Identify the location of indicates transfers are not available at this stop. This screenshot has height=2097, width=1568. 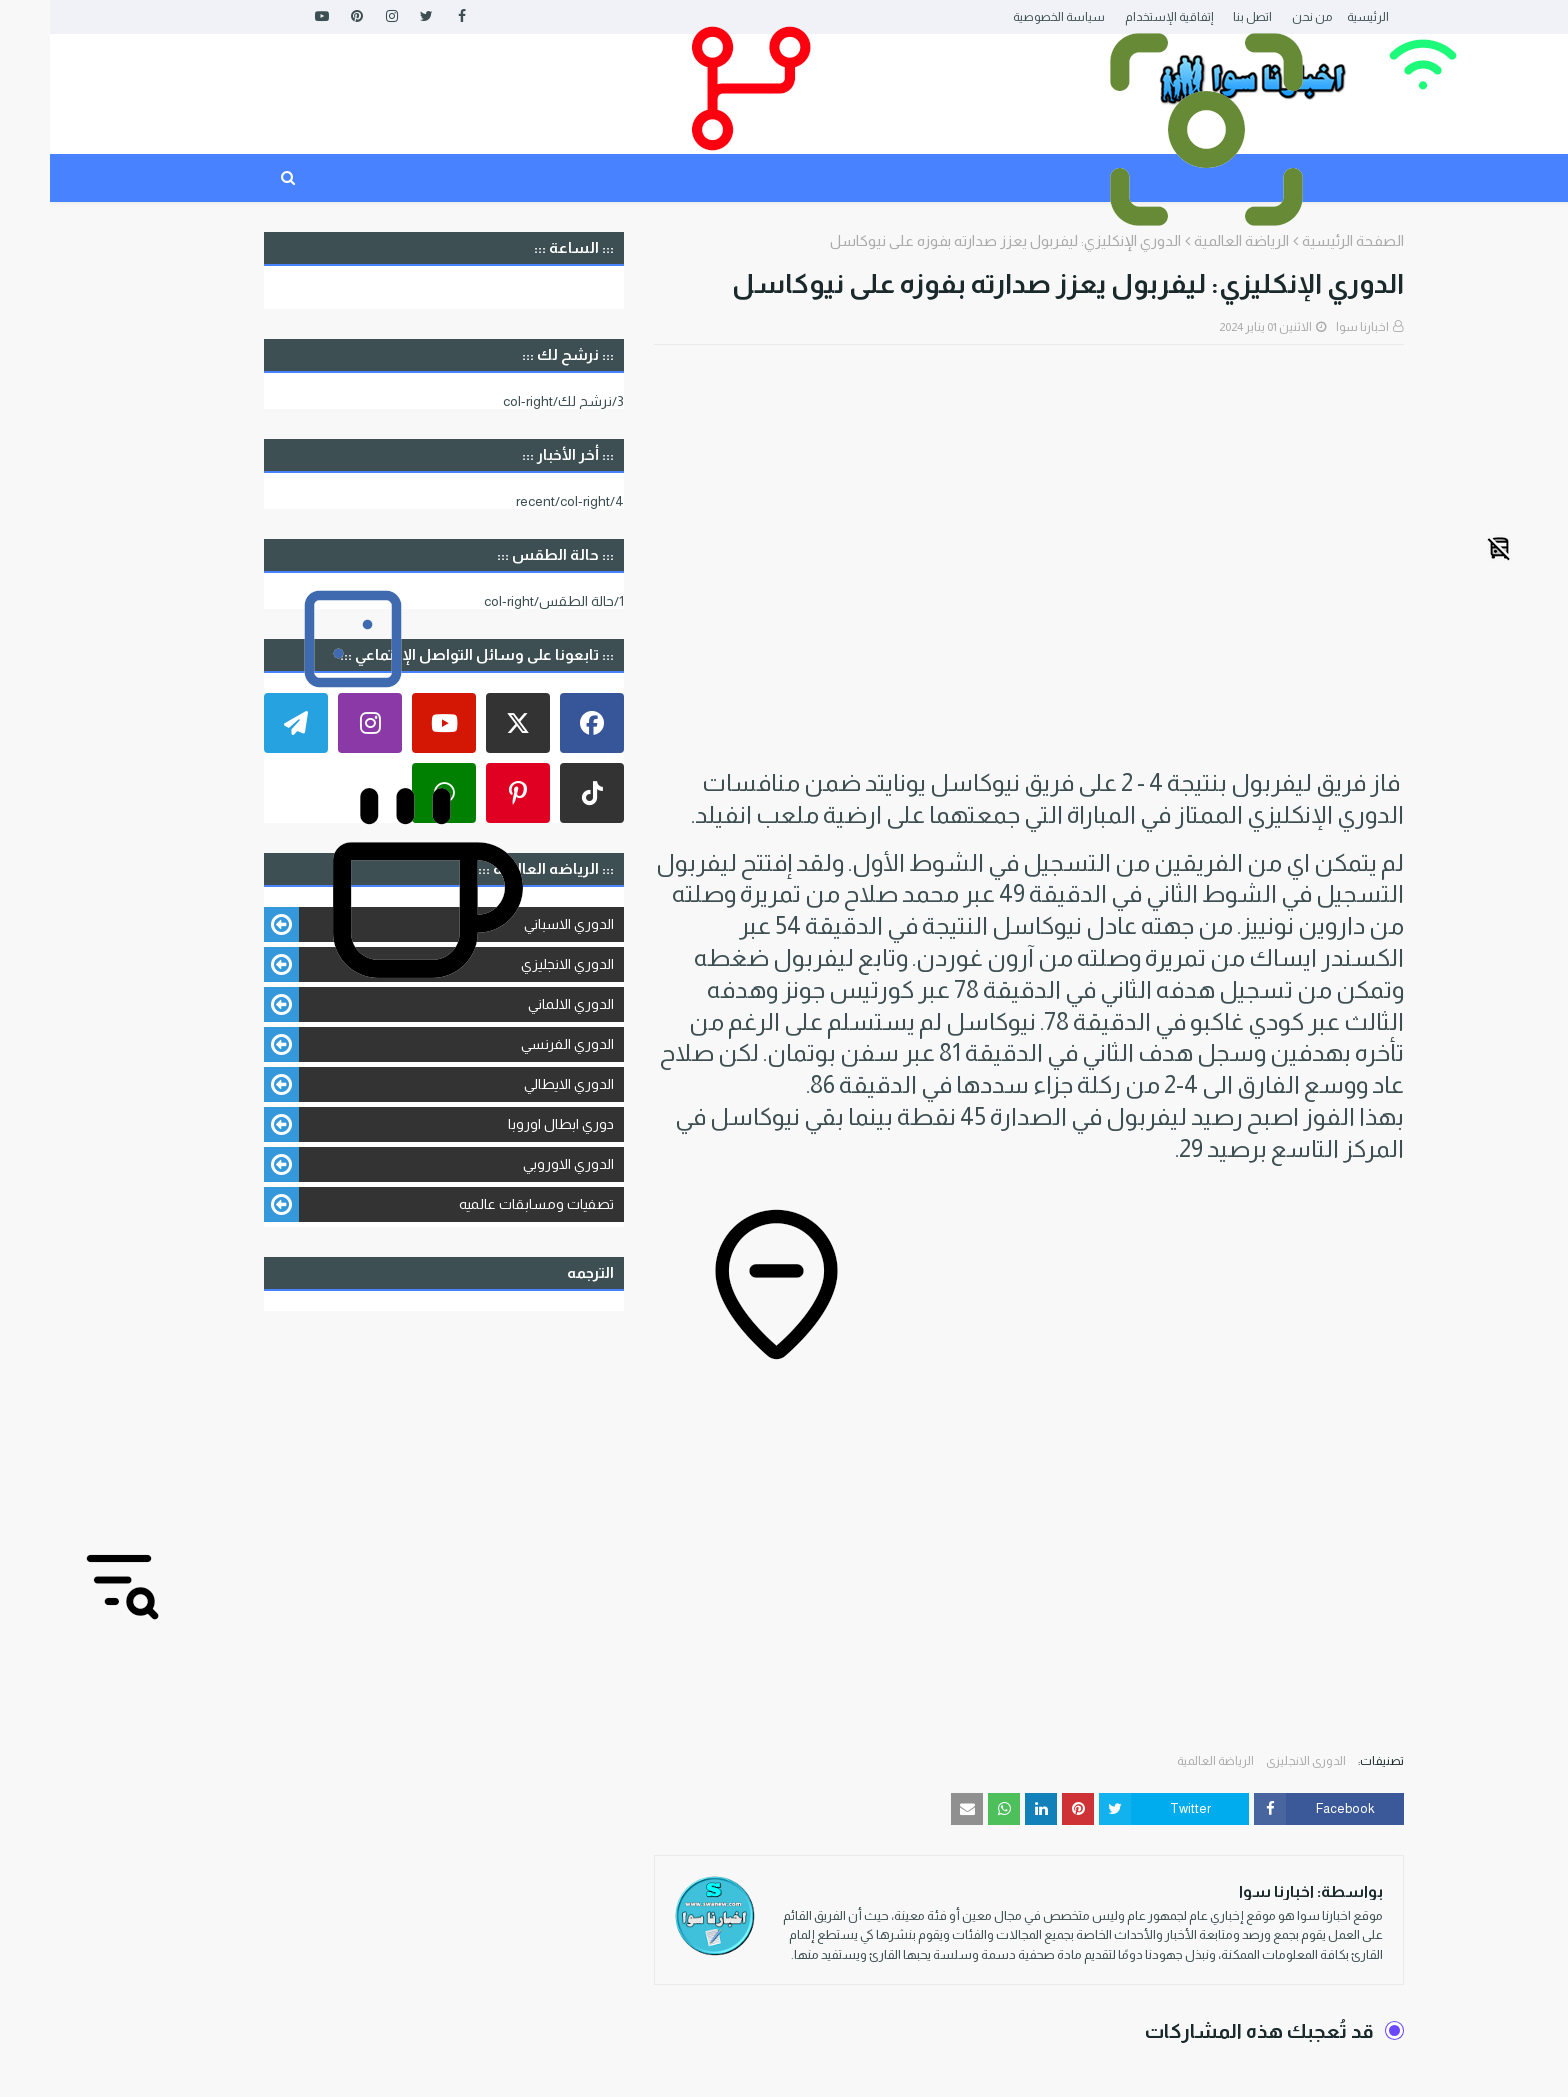
(1499, 548).